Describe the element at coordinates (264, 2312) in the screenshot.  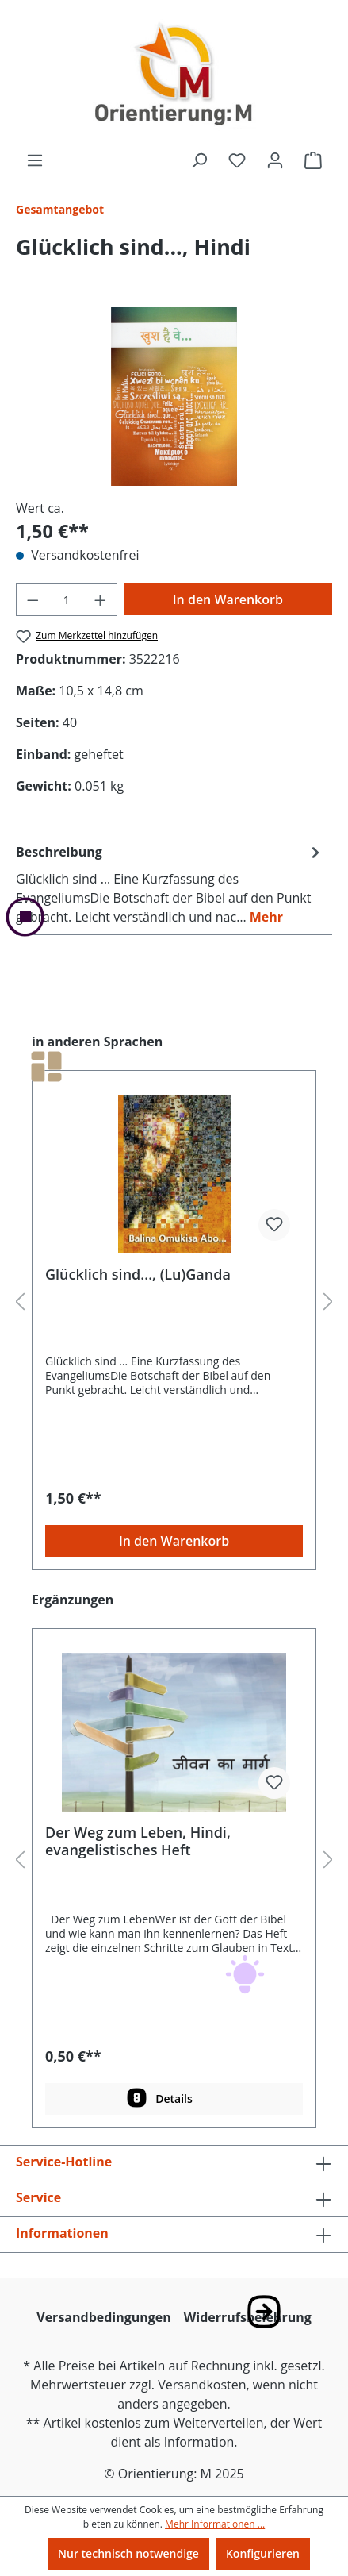
I see `proceed to the next step` at that location.